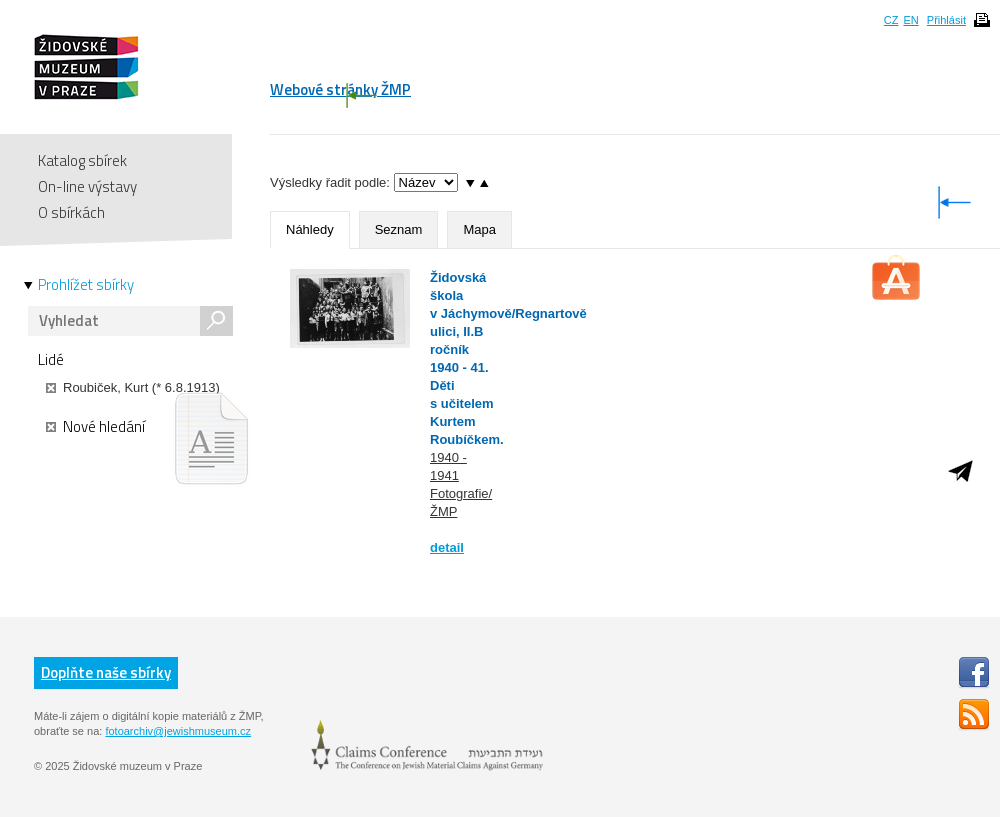 The height and width of the screenshot is (817, 1000). What do you see at coordinates (896, 281) in the screenshot?
I see `open the software center to browse and install applications` at bounding box center [896, 281].